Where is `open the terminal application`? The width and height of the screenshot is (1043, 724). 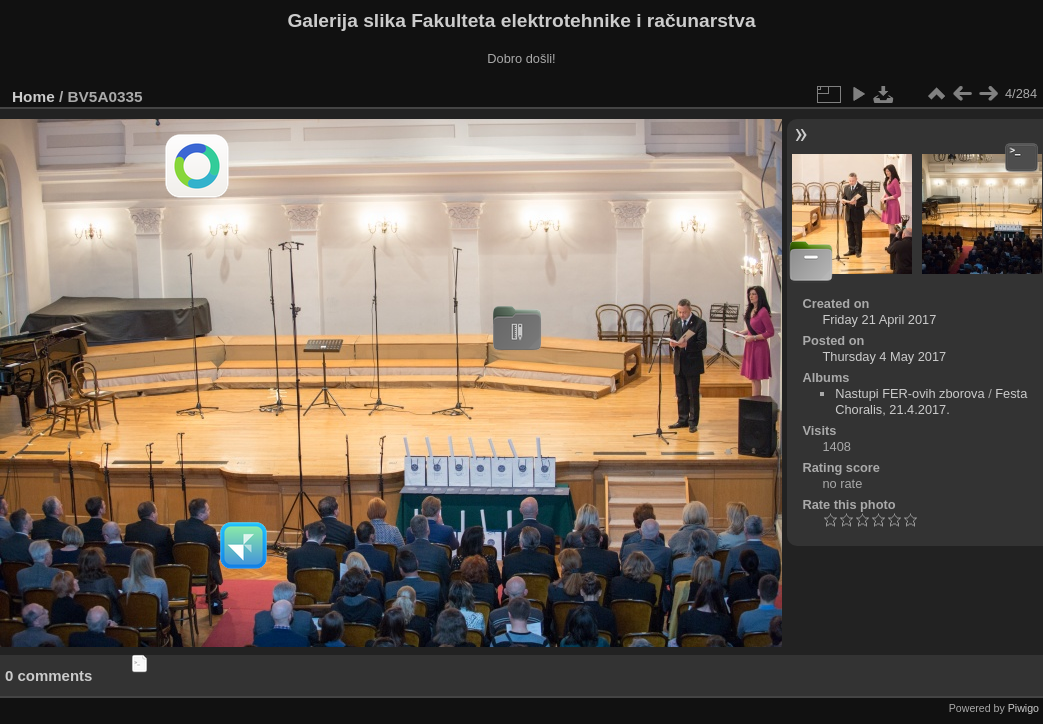 open the terminal application is located at coordinates (1021, 157).